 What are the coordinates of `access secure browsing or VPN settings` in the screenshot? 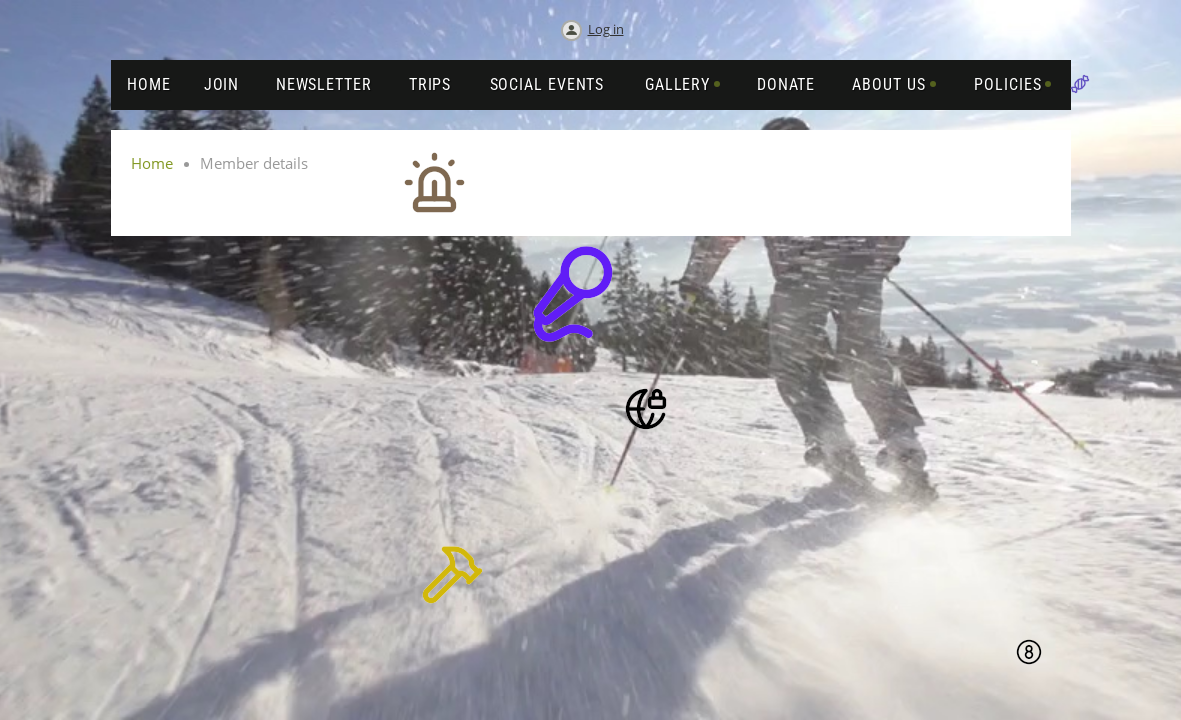 It's located at (646, 409).